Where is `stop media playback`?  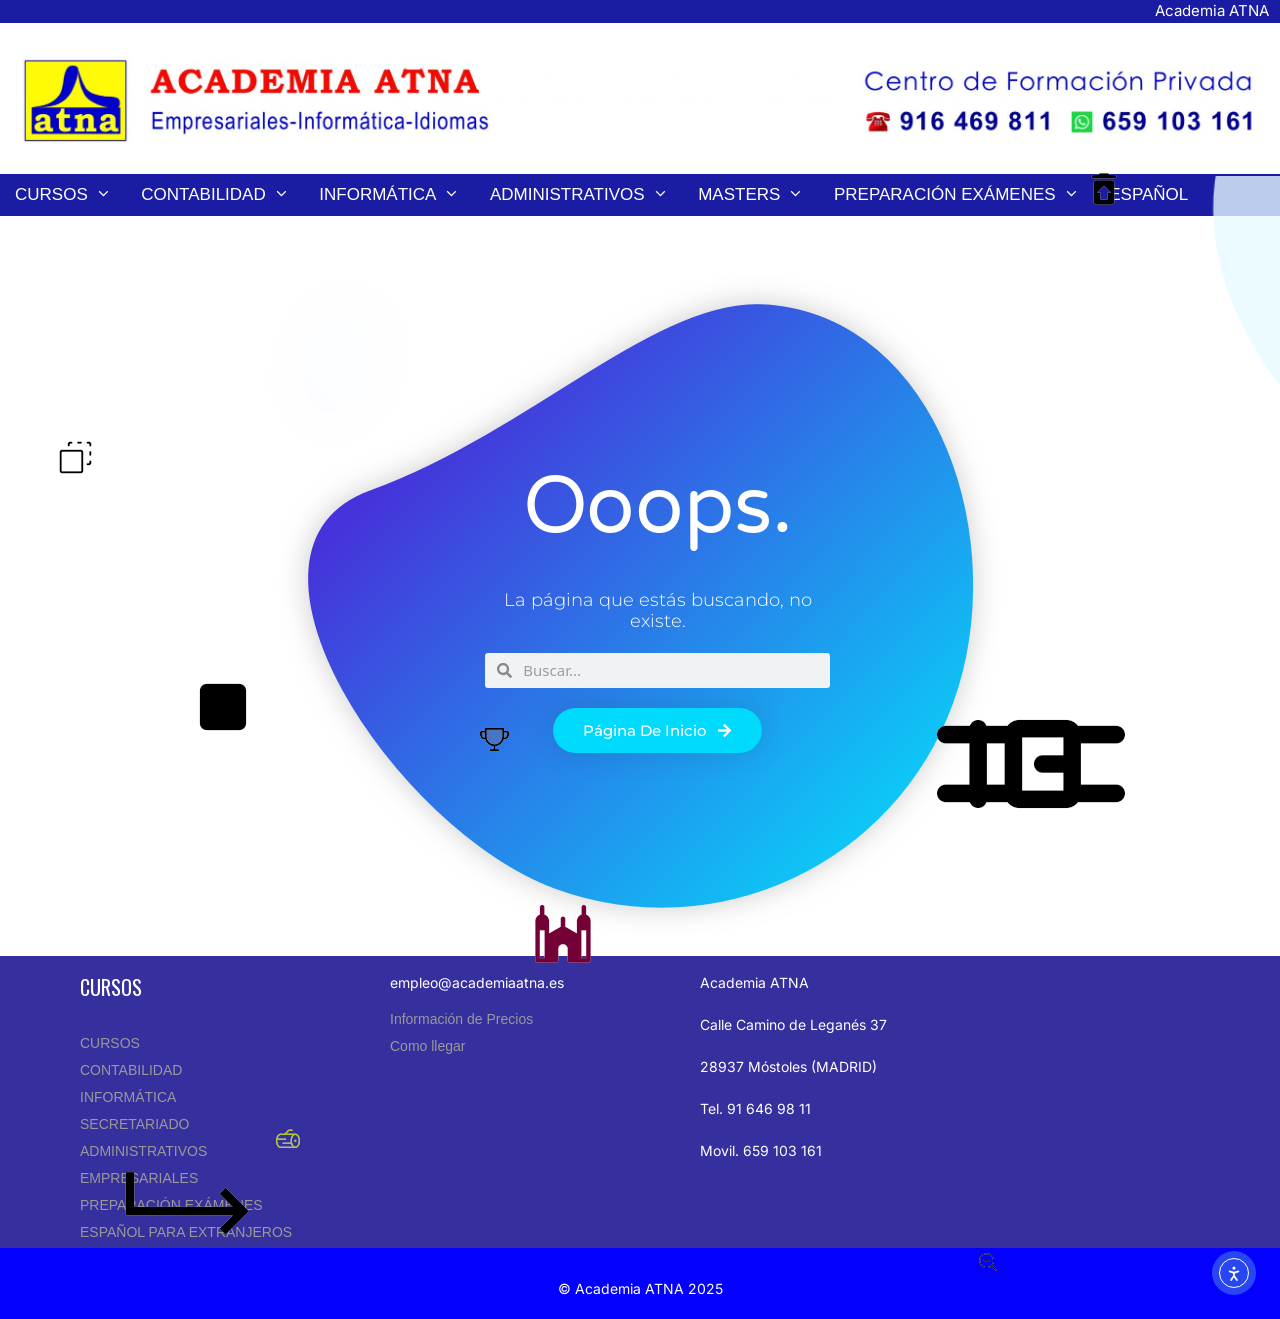 stop media playback is located at coordinates (223, 707).